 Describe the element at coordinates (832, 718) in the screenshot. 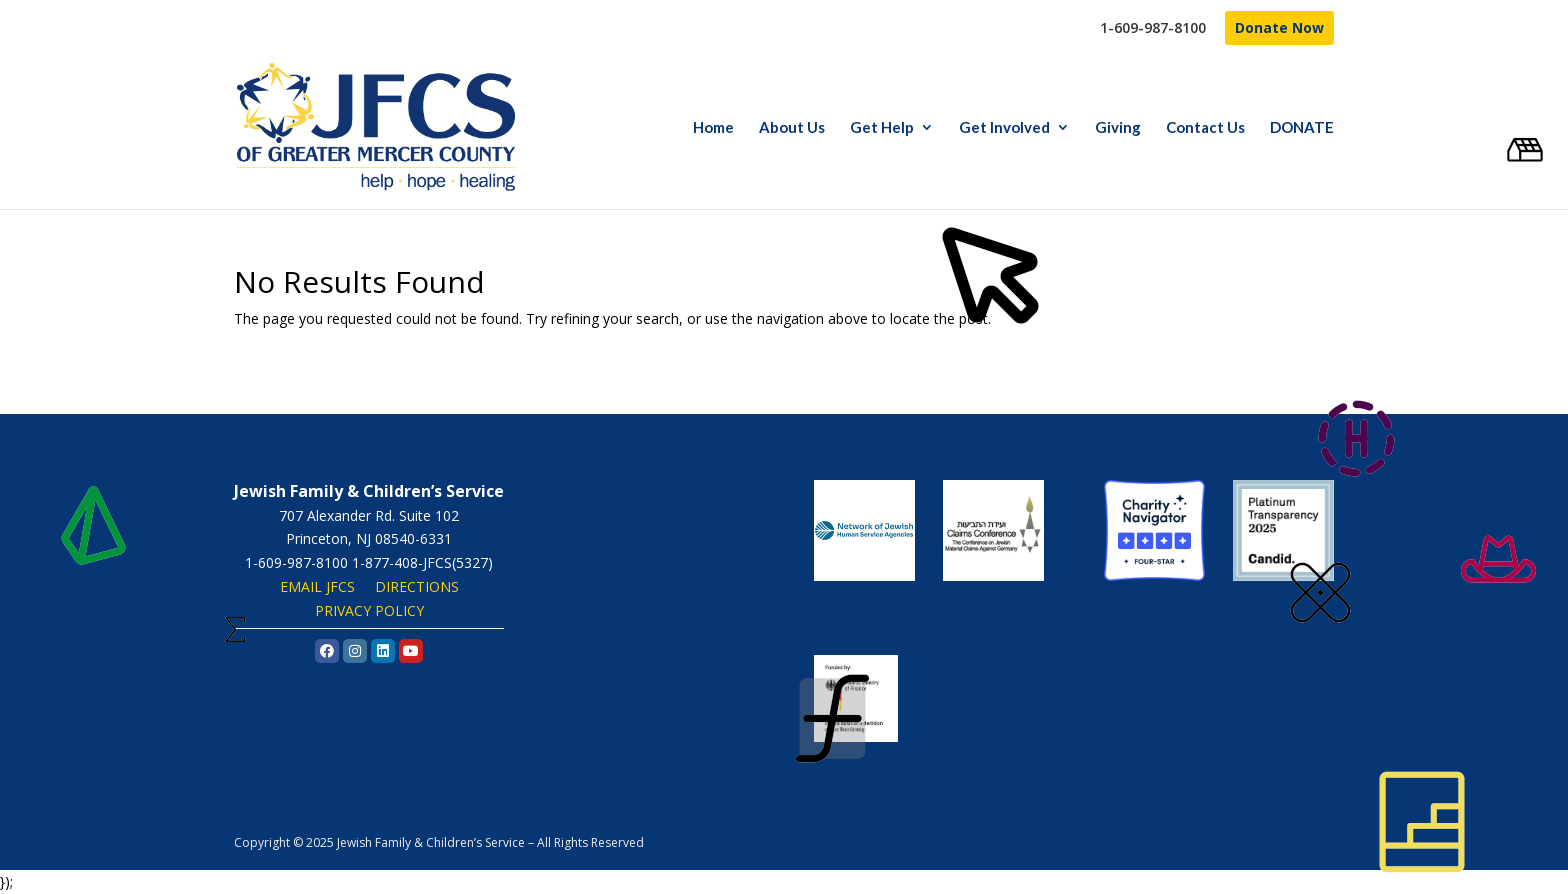

I see `insert a mathematical function or formula` at that location.